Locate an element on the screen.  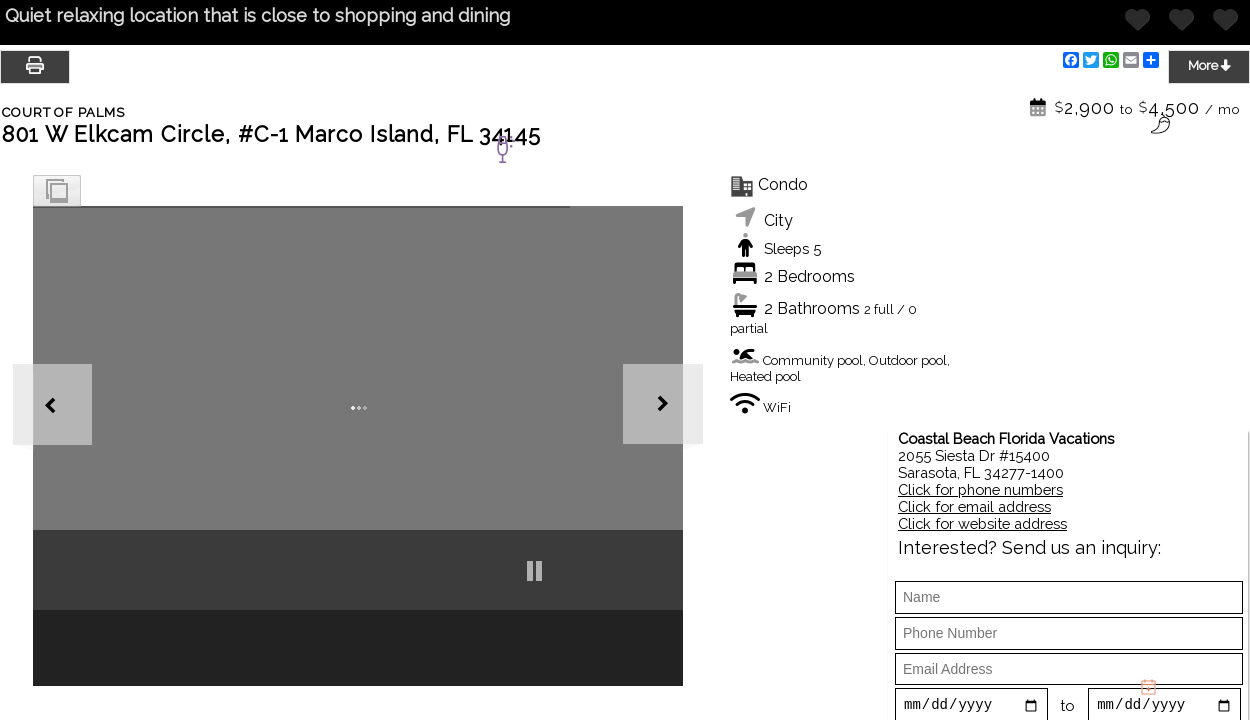
add a new calendar event is located at coordinates (1148, 687).